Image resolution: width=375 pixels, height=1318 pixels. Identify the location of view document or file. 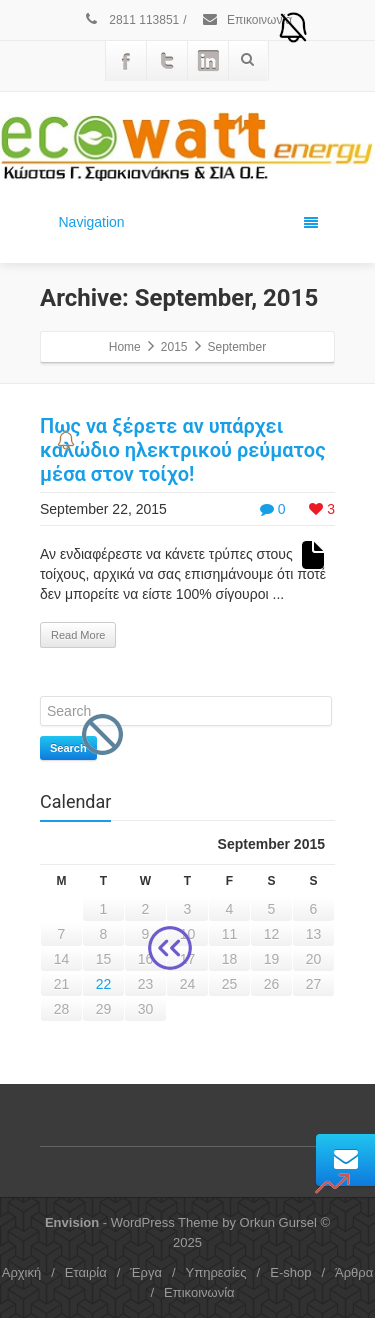
(313, 555).